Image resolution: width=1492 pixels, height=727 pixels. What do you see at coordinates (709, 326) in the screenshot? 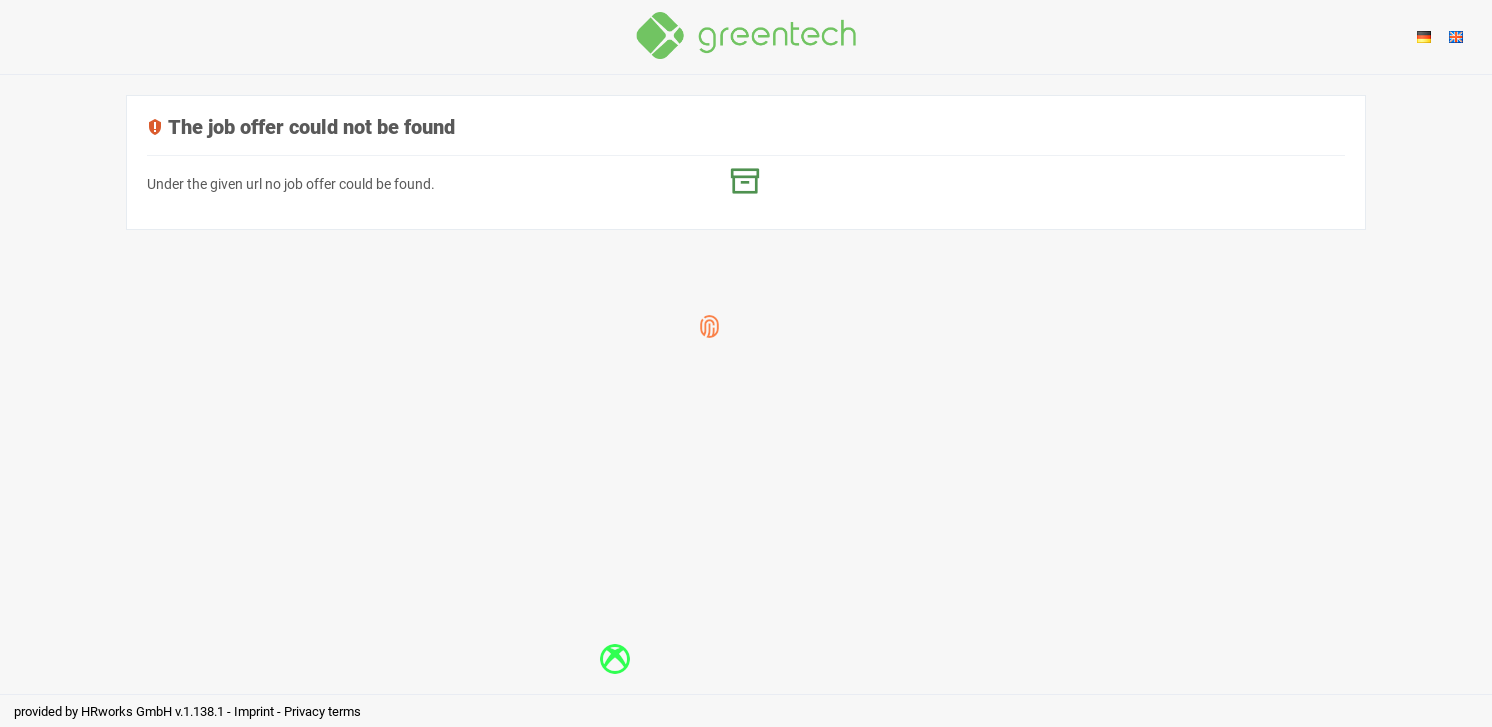
I see `enable fingerprint authentication` at bounding box center [709, 326].